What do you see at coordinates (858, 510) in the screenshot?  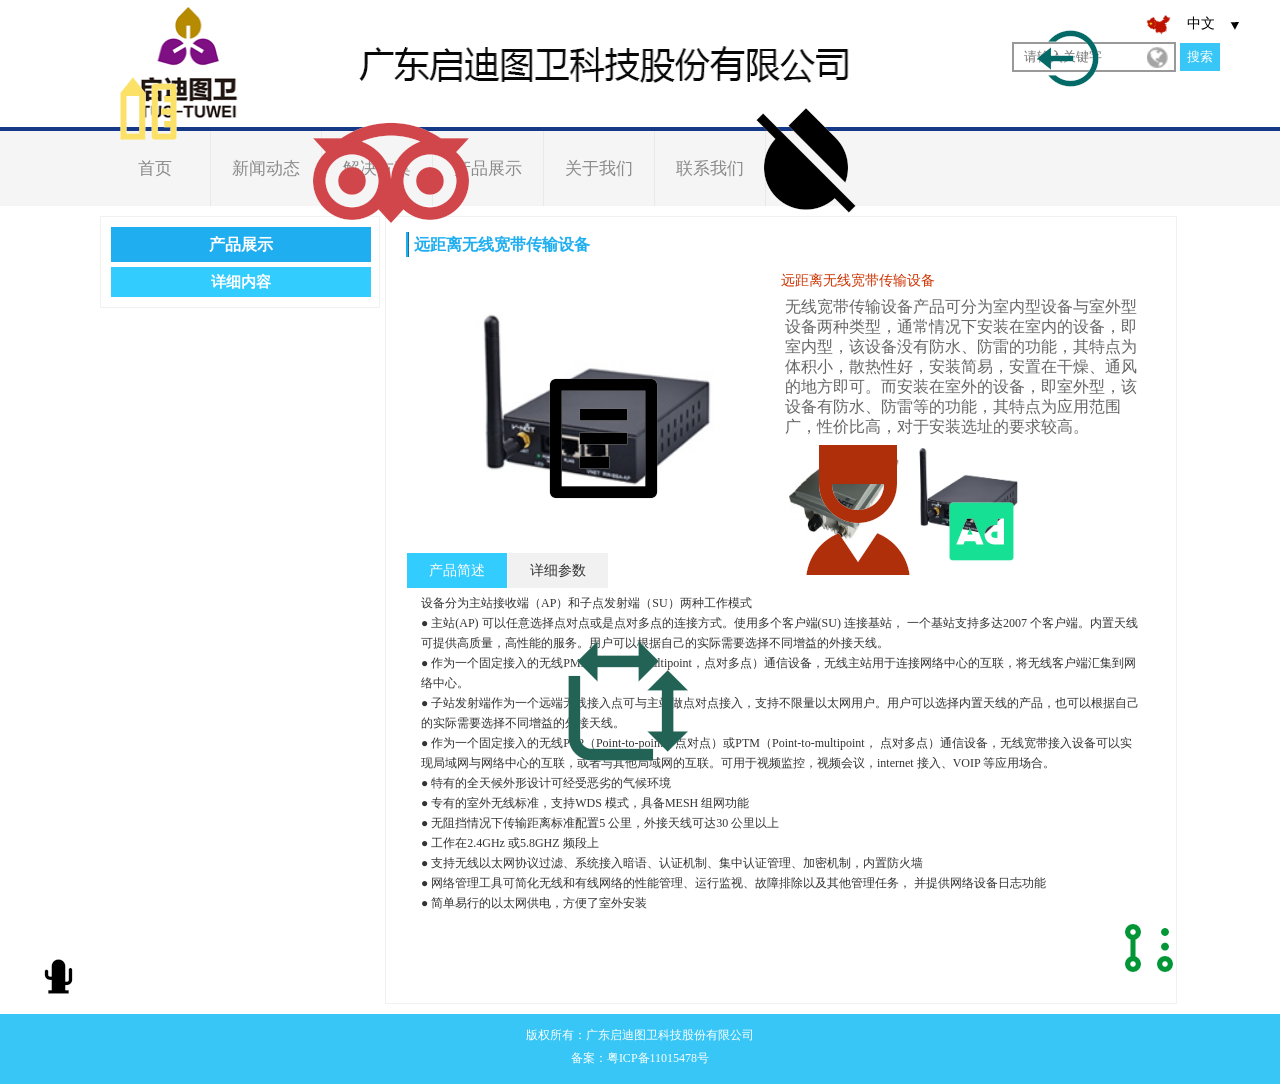 I see `access nursing or healthcare staff services` at bounding box center [858, 510].